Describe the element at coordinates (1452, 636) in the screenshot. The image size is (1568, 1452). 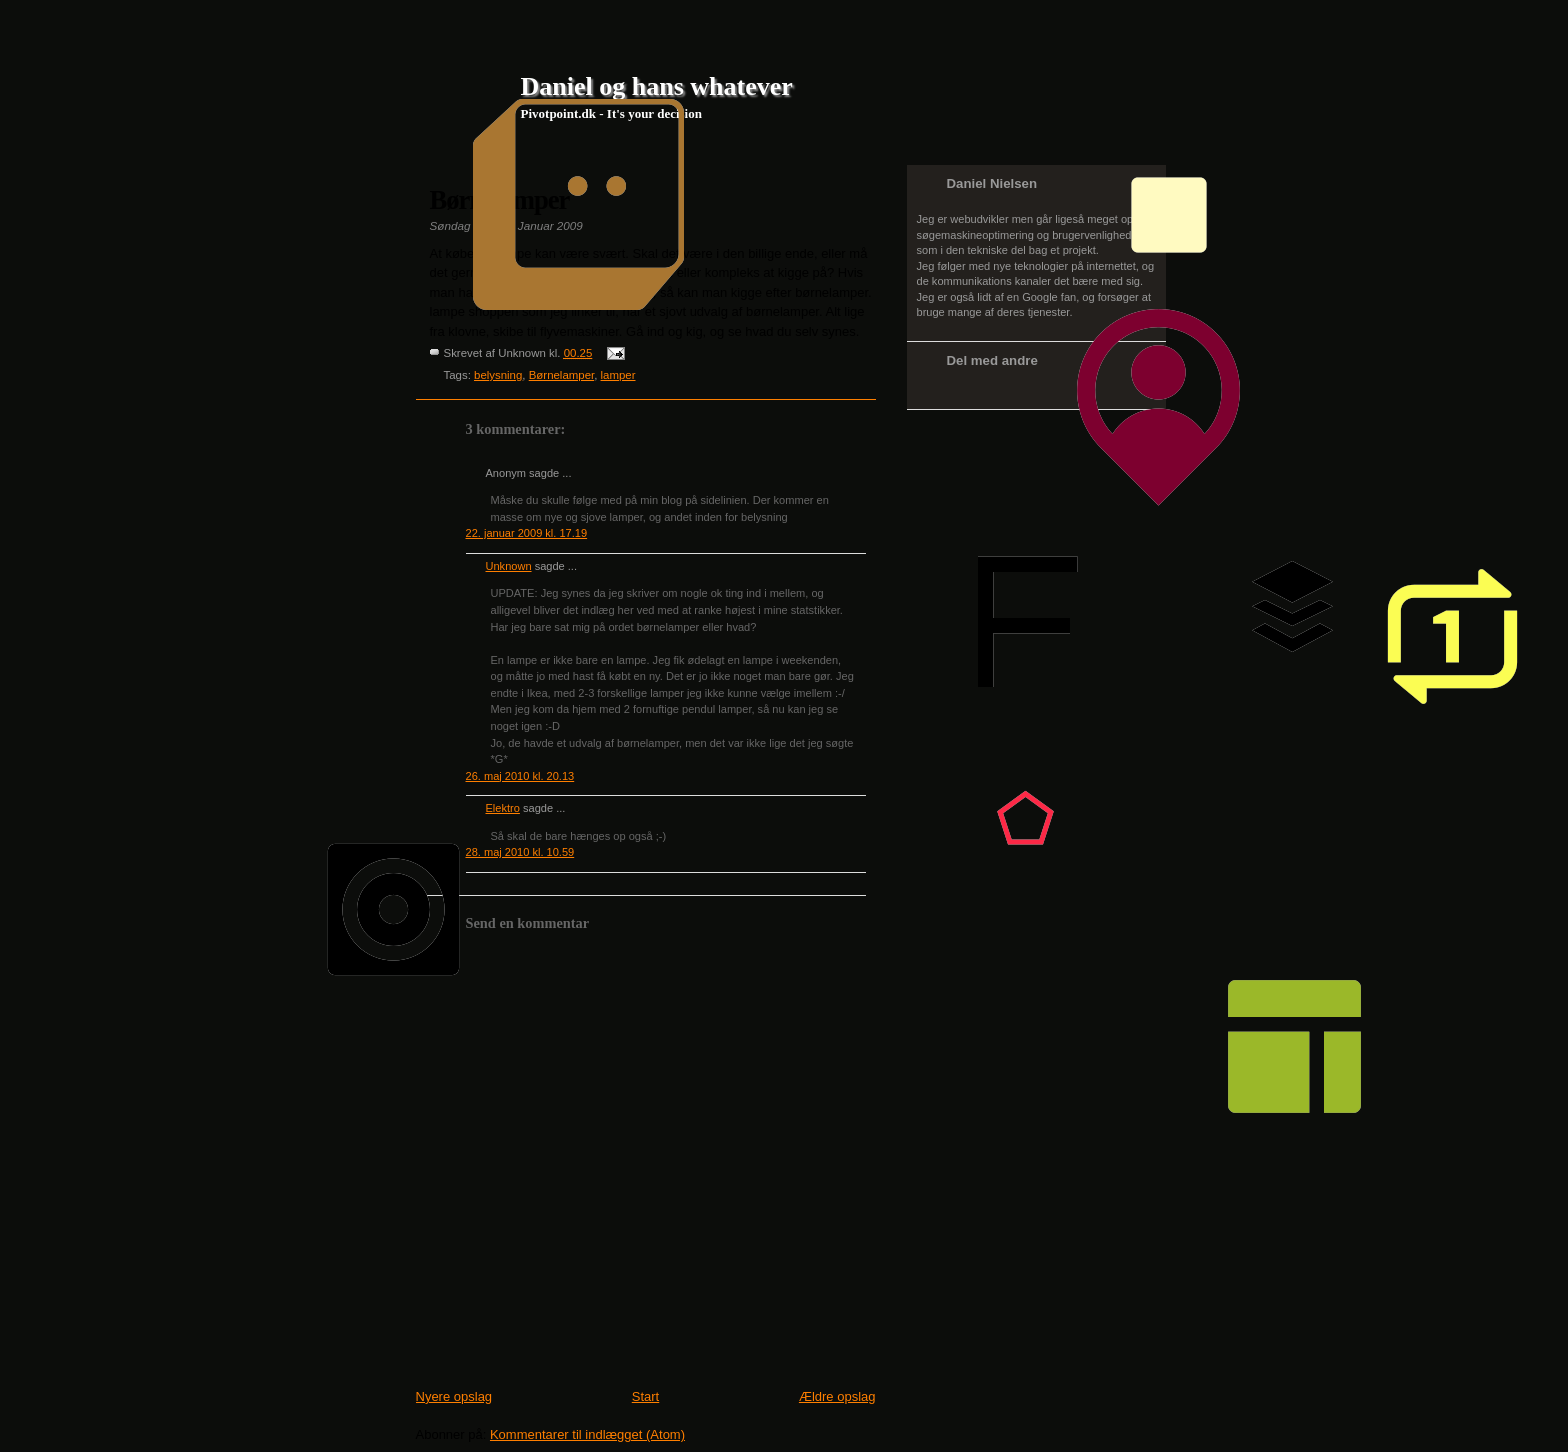
I see `repeat the current track` at that location.